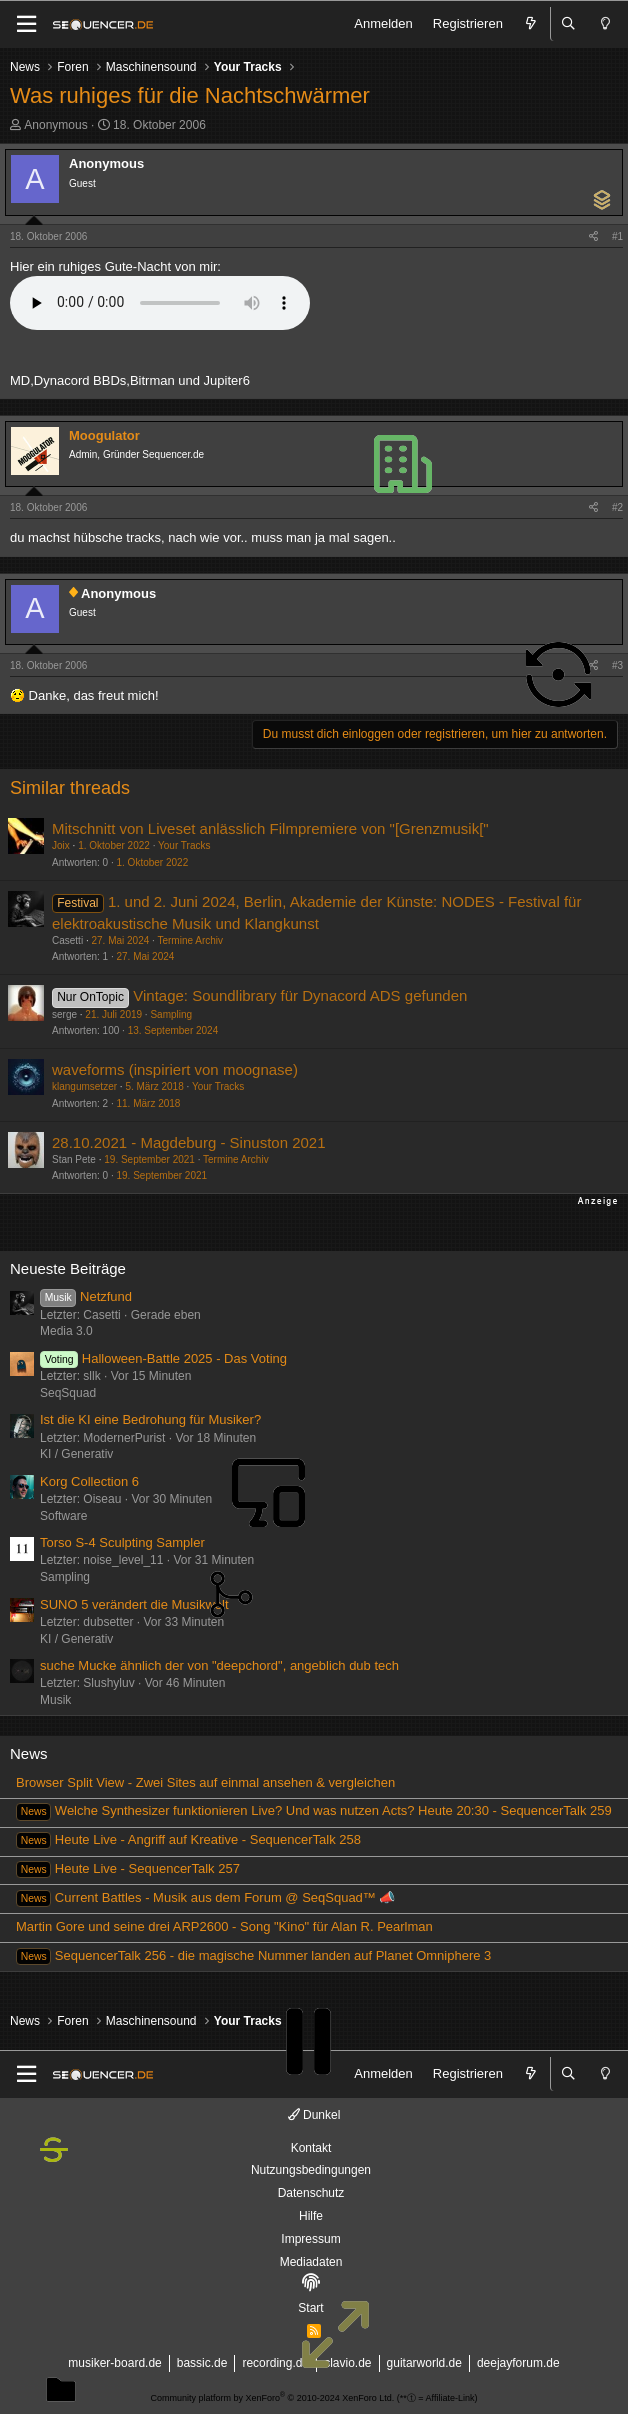 This screenshot has width=628, height=2414. Describe the element at coordinates (308, 2041) in the screenshot. I see `pause media playback` at that location.